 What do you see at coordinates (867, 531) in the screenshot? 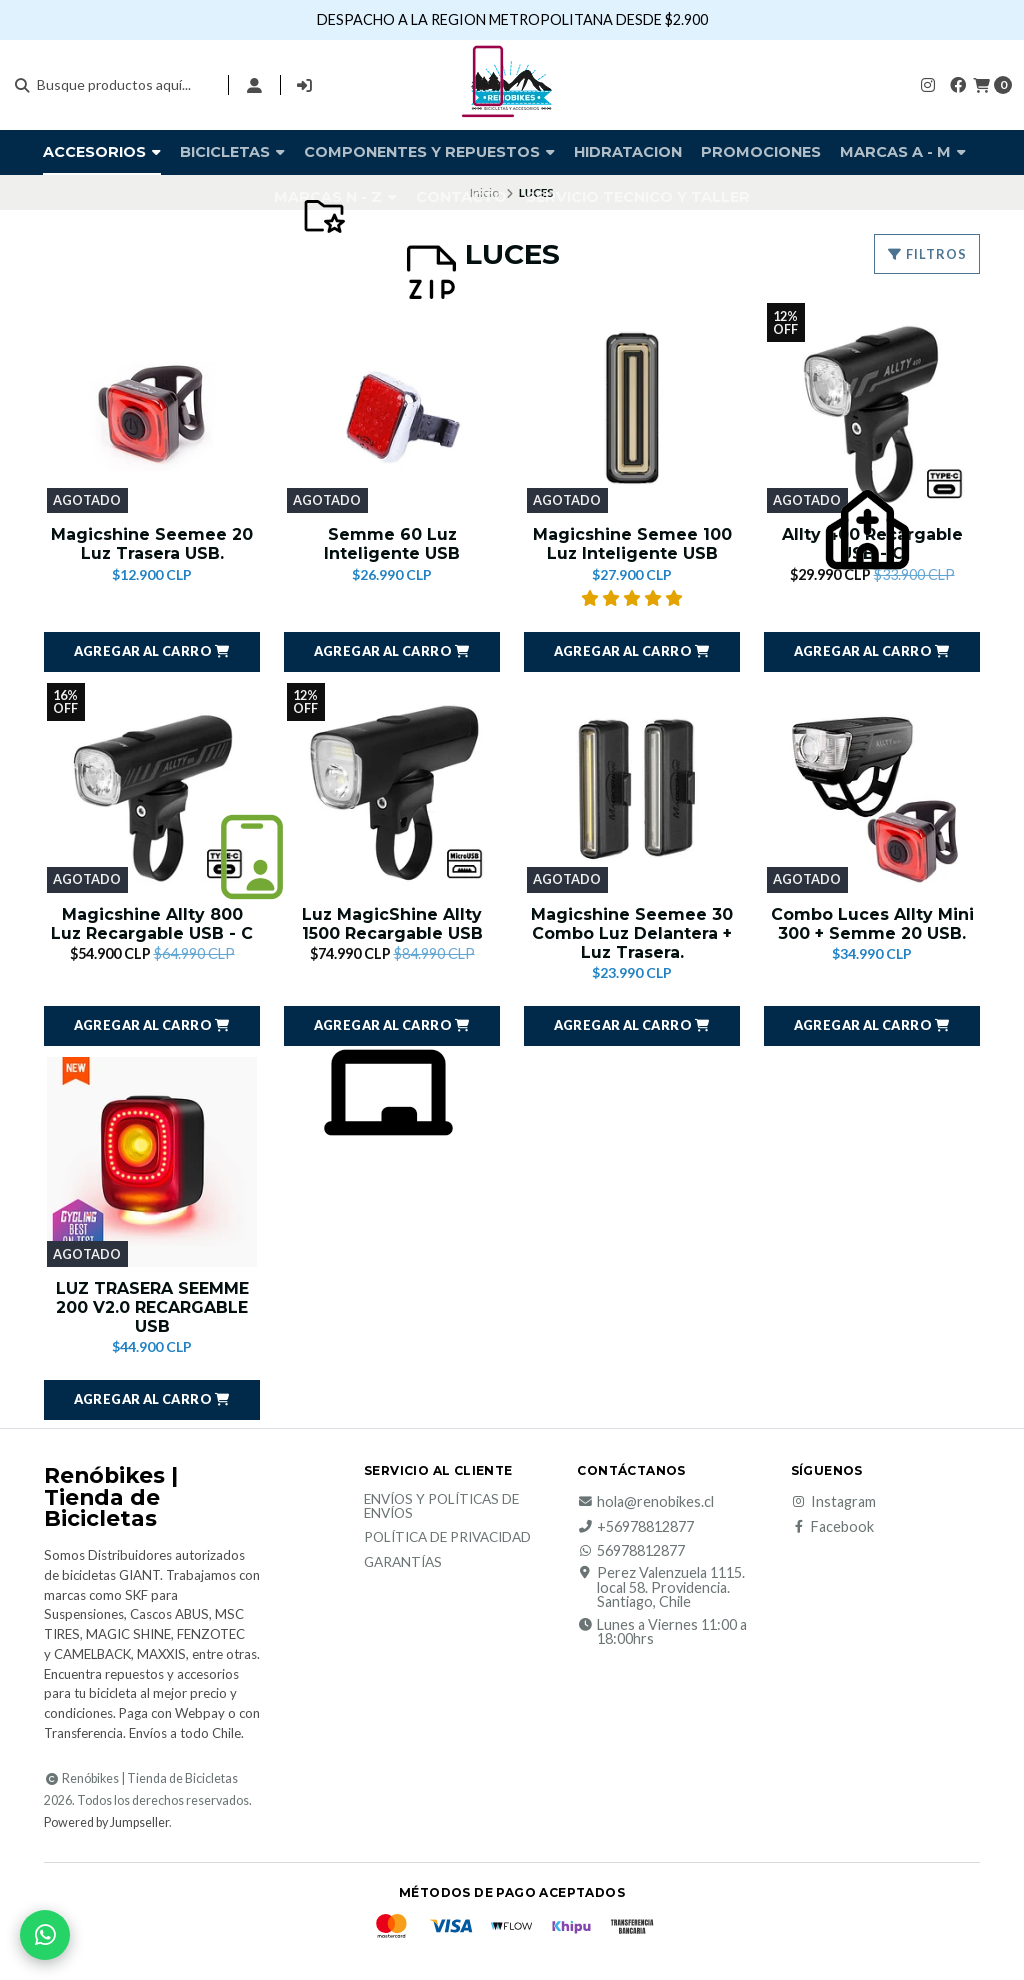
I see `view nearby churches or places of worship` at bounding box center [867, 531].